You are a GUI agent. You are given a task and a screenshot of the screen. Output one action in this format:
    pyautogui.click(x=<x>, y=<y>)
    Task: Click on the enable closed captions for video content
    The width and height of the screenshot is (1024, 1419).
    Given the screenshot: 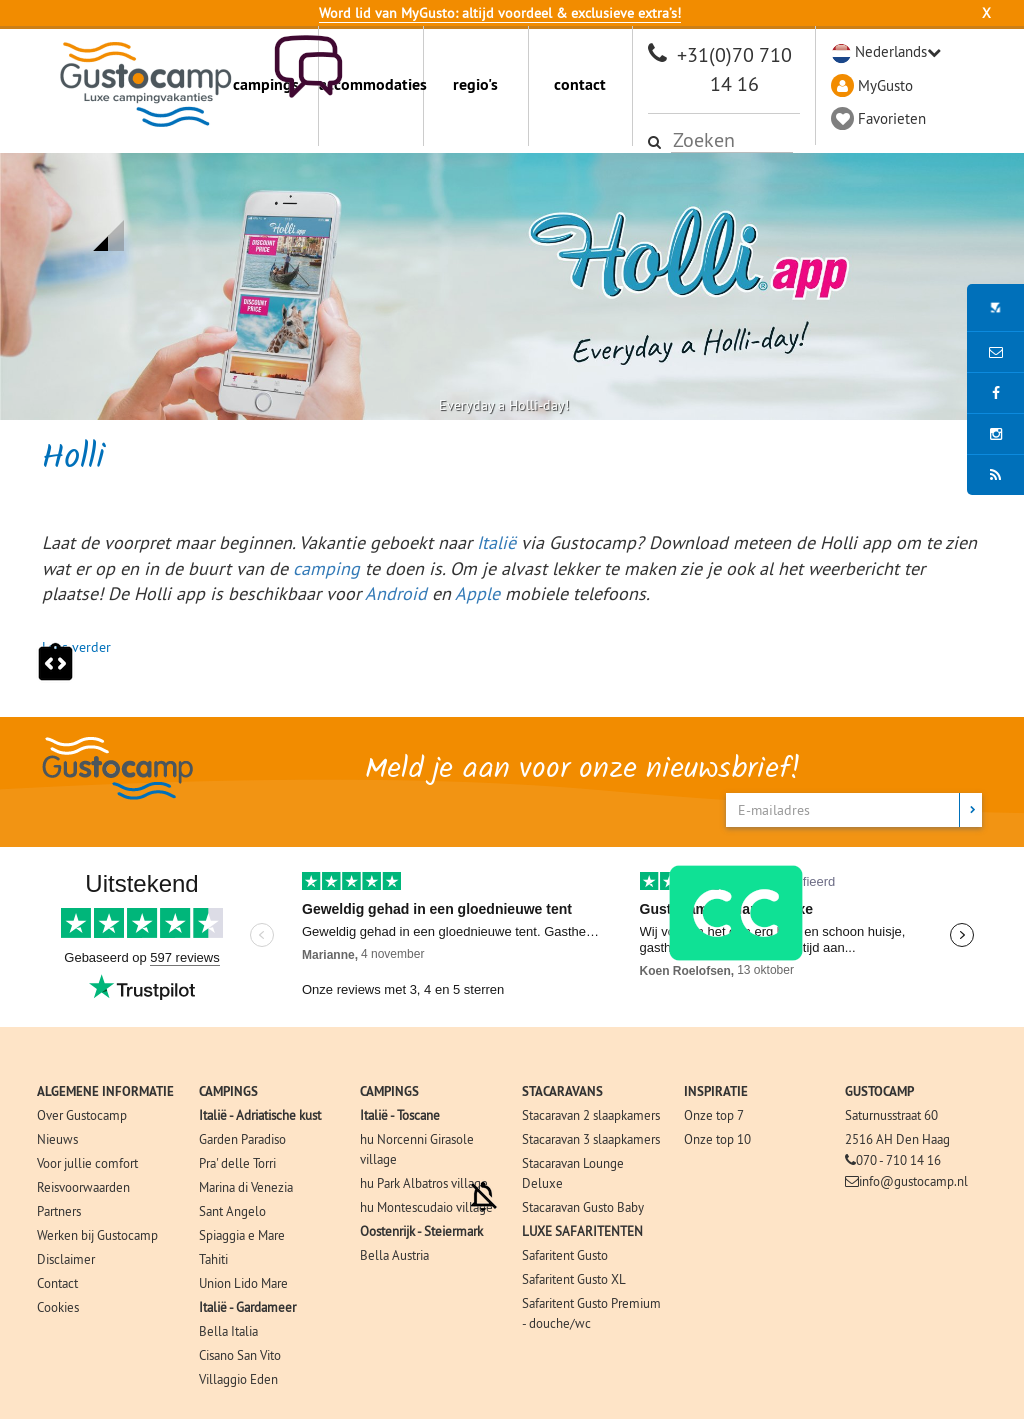 What is the action you would take?
    pyautogui.click(x=736, y=913)
    